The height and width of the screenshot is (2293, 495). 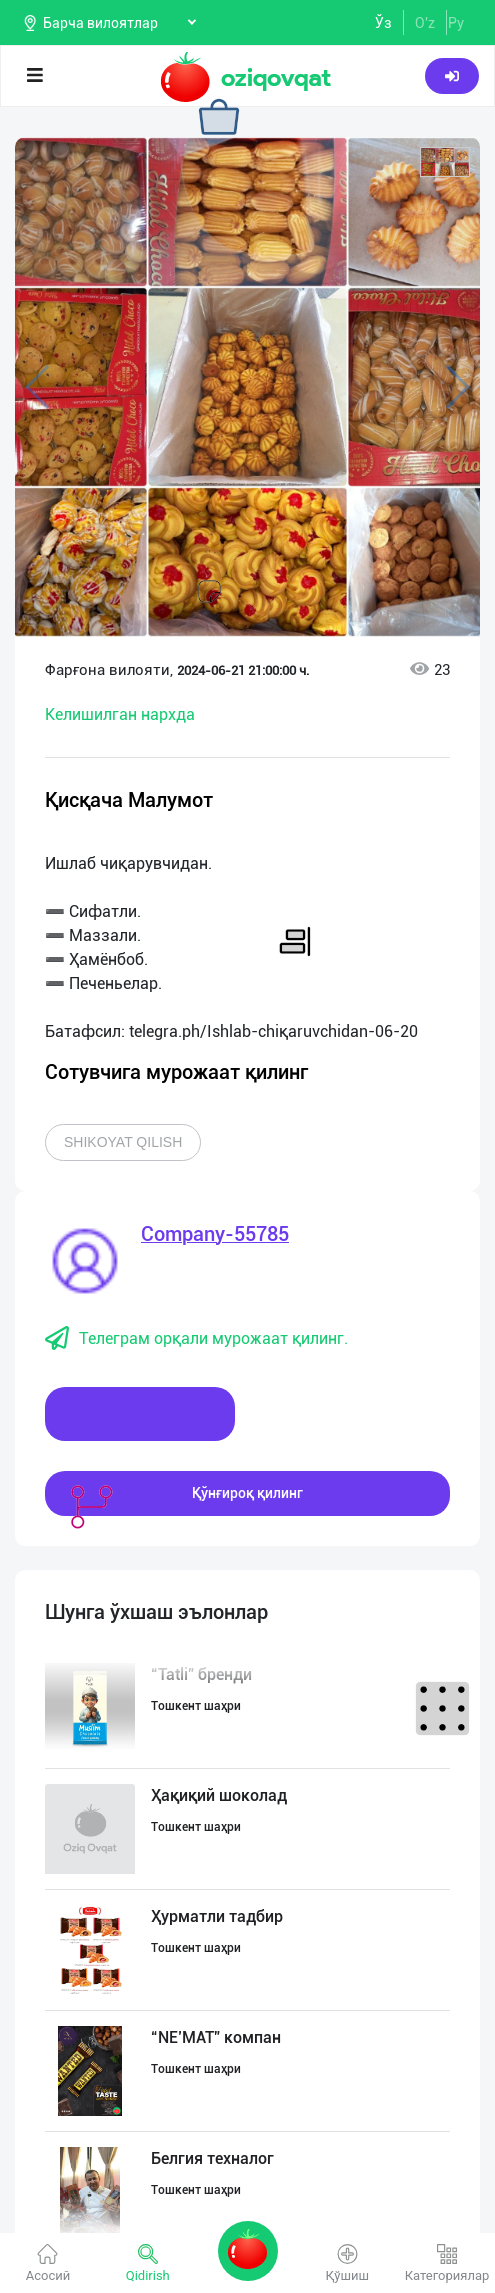 I want to click on align text or content to the right, so click(x=295, y=941).